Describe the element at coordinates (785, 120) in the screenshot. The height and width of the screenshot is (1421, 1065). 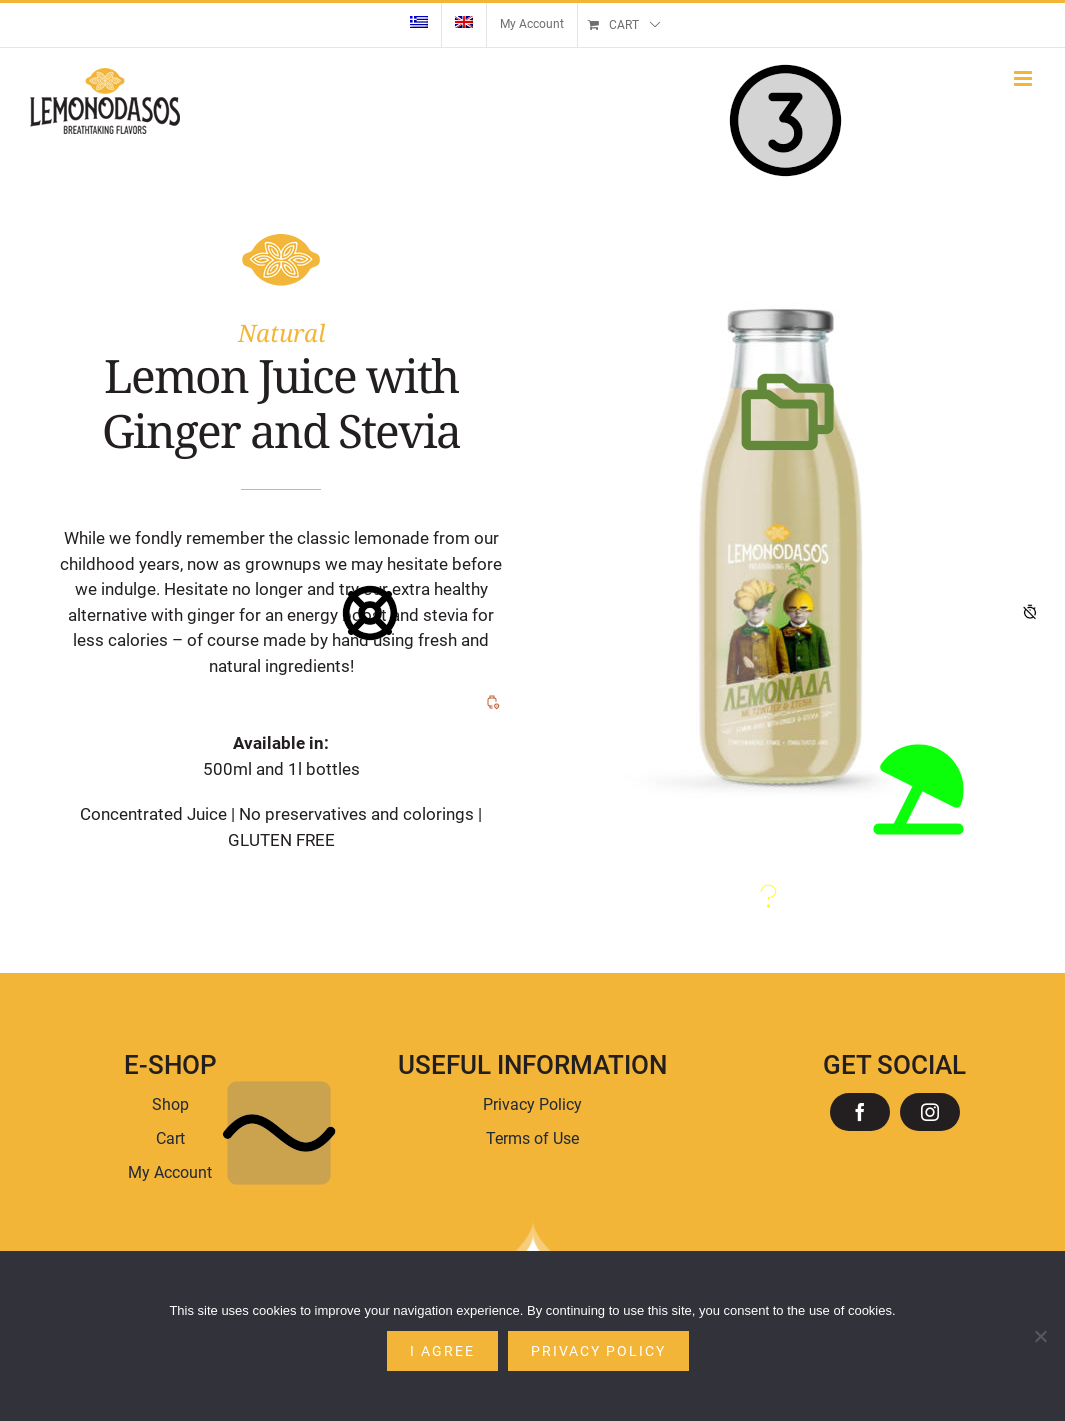
I see `indicates step three in a multi-step process` at that location.